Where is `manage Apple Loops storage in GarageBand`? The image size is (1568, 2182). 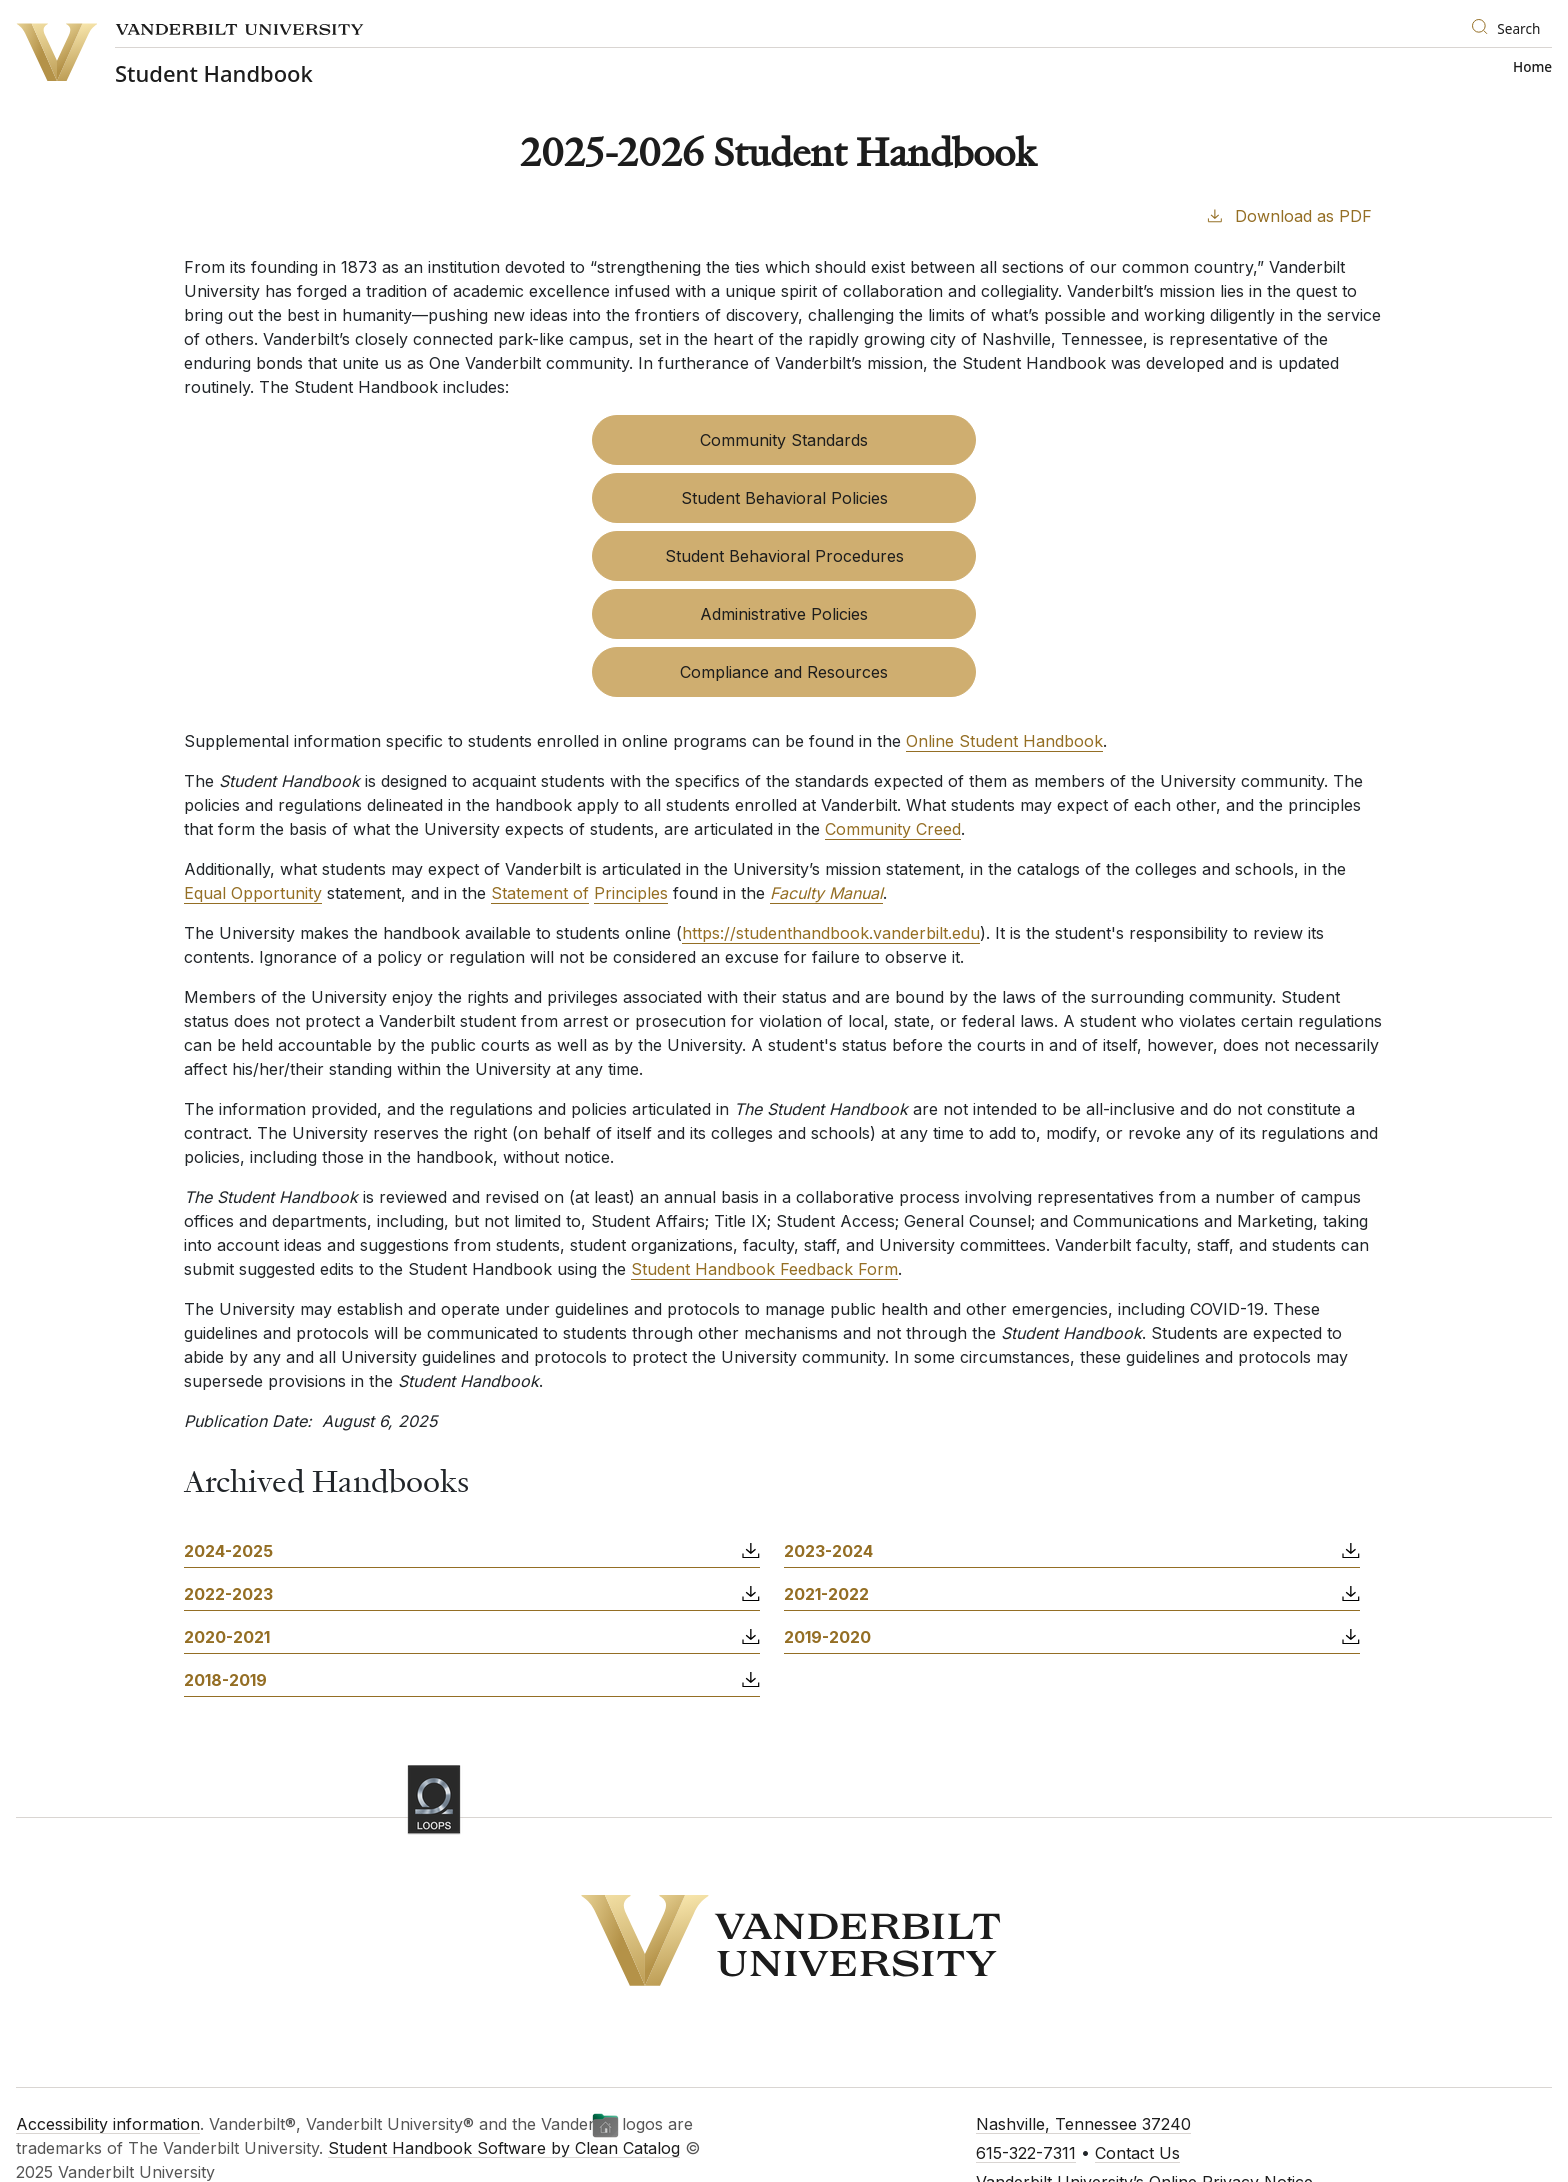 manage Apple Loops storage in GarageBand is located at coordinates (434, 1801).